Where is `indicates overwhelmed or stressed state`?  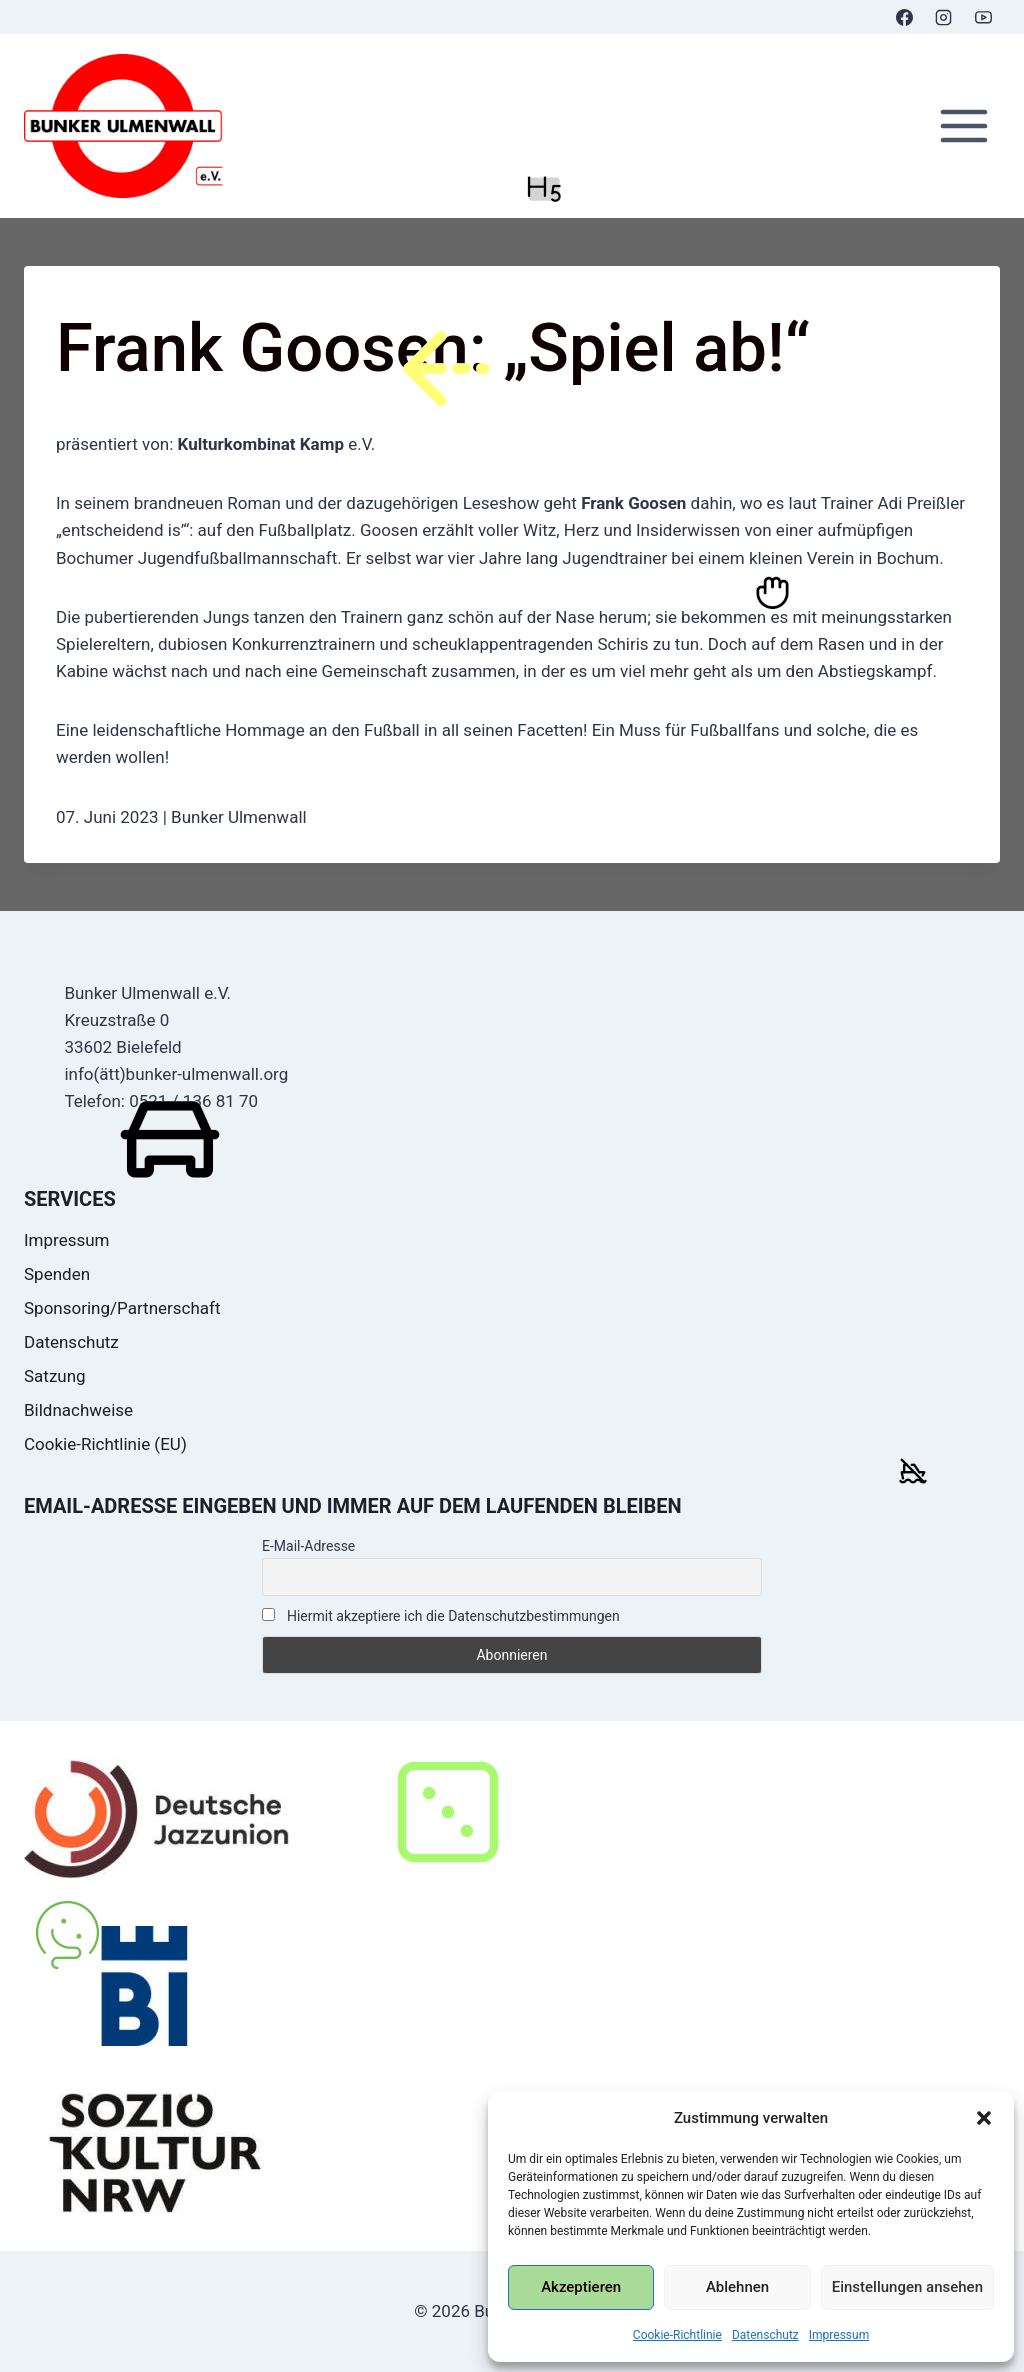
indicates overwhelmed or stressed state is located at coordinates (67, 1932).